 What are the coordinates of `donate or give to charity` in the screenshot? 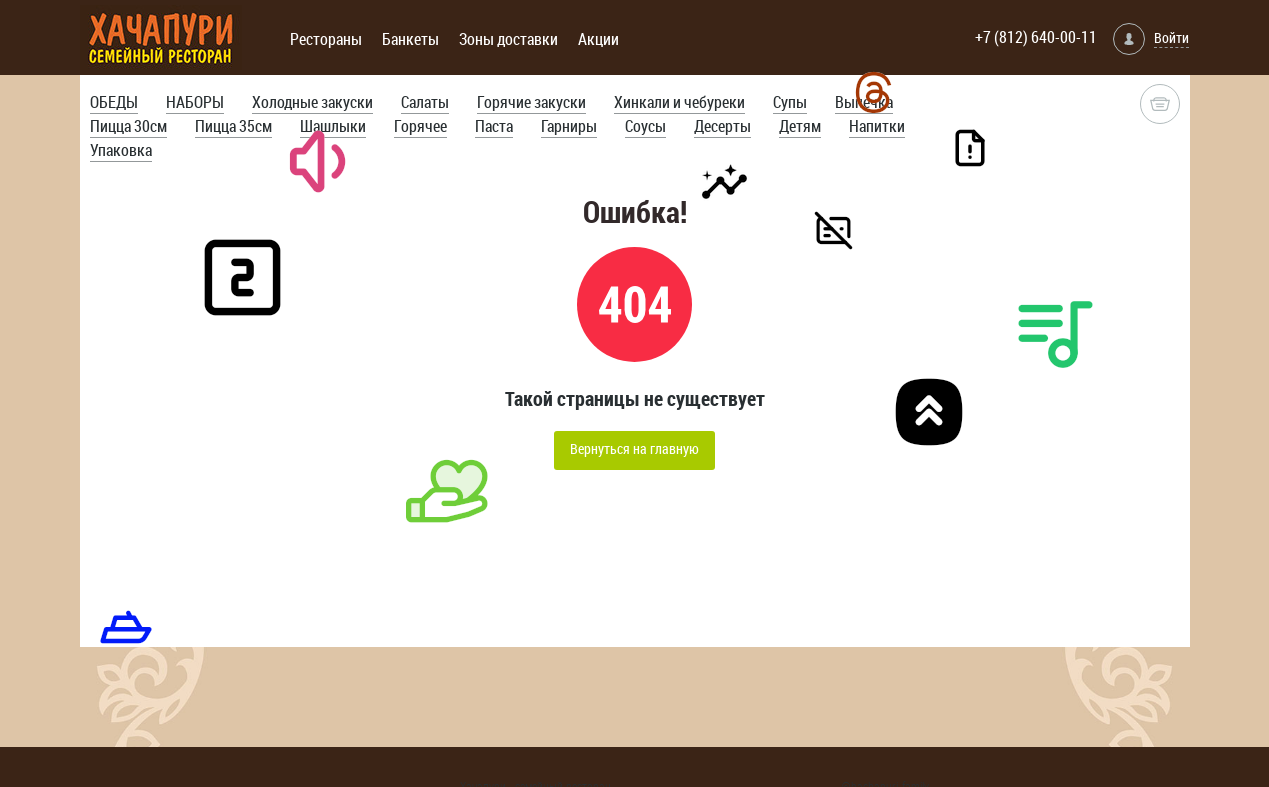 It's located at (449, 492).